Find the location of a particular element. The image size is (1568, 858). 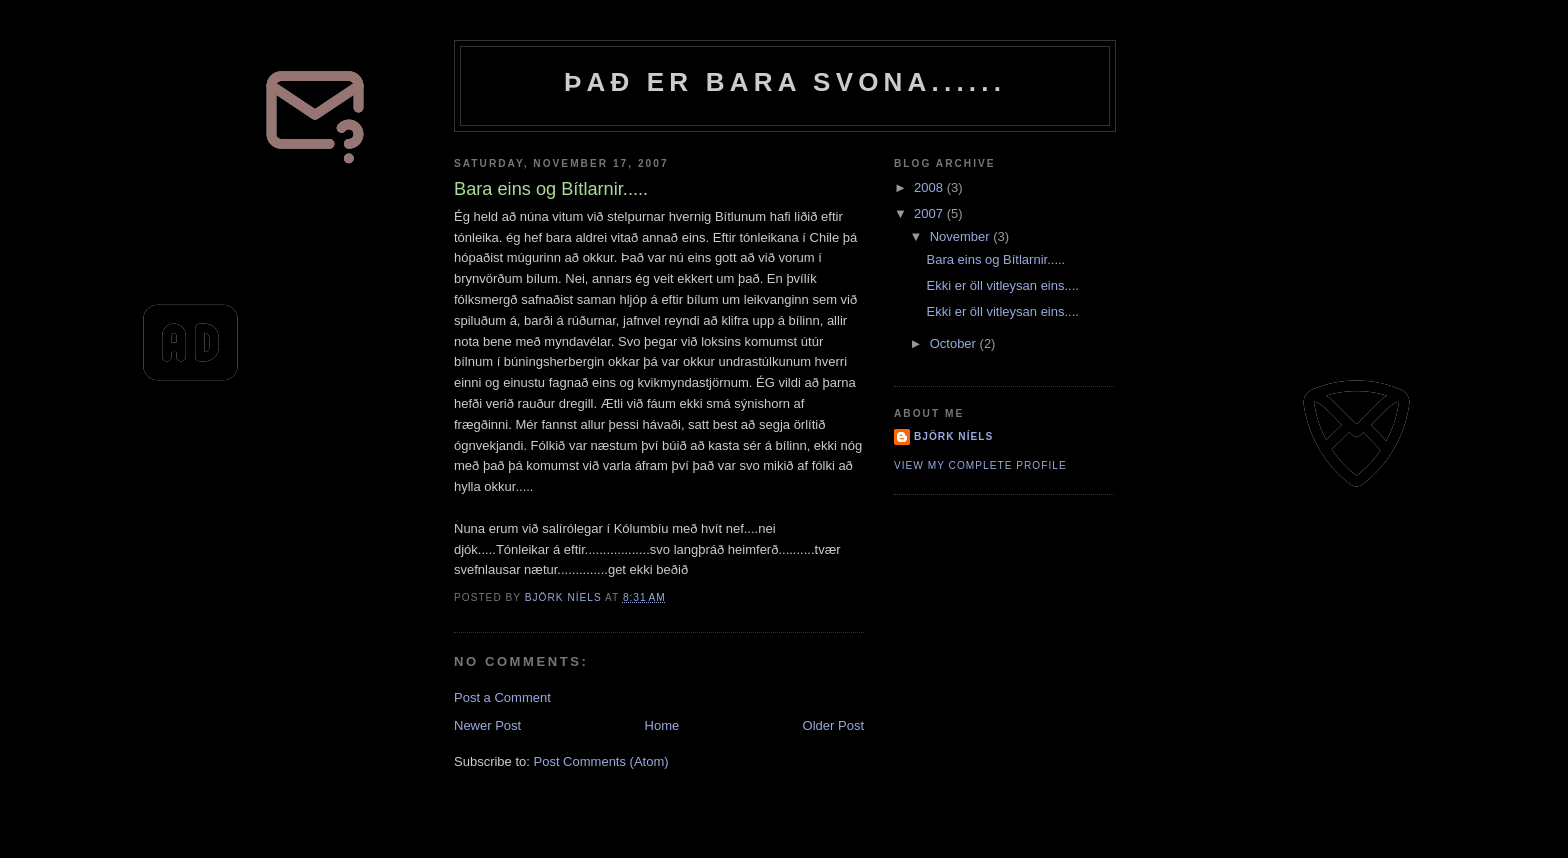

open ctemplar secure email service is located at coordinates (1356, 433).